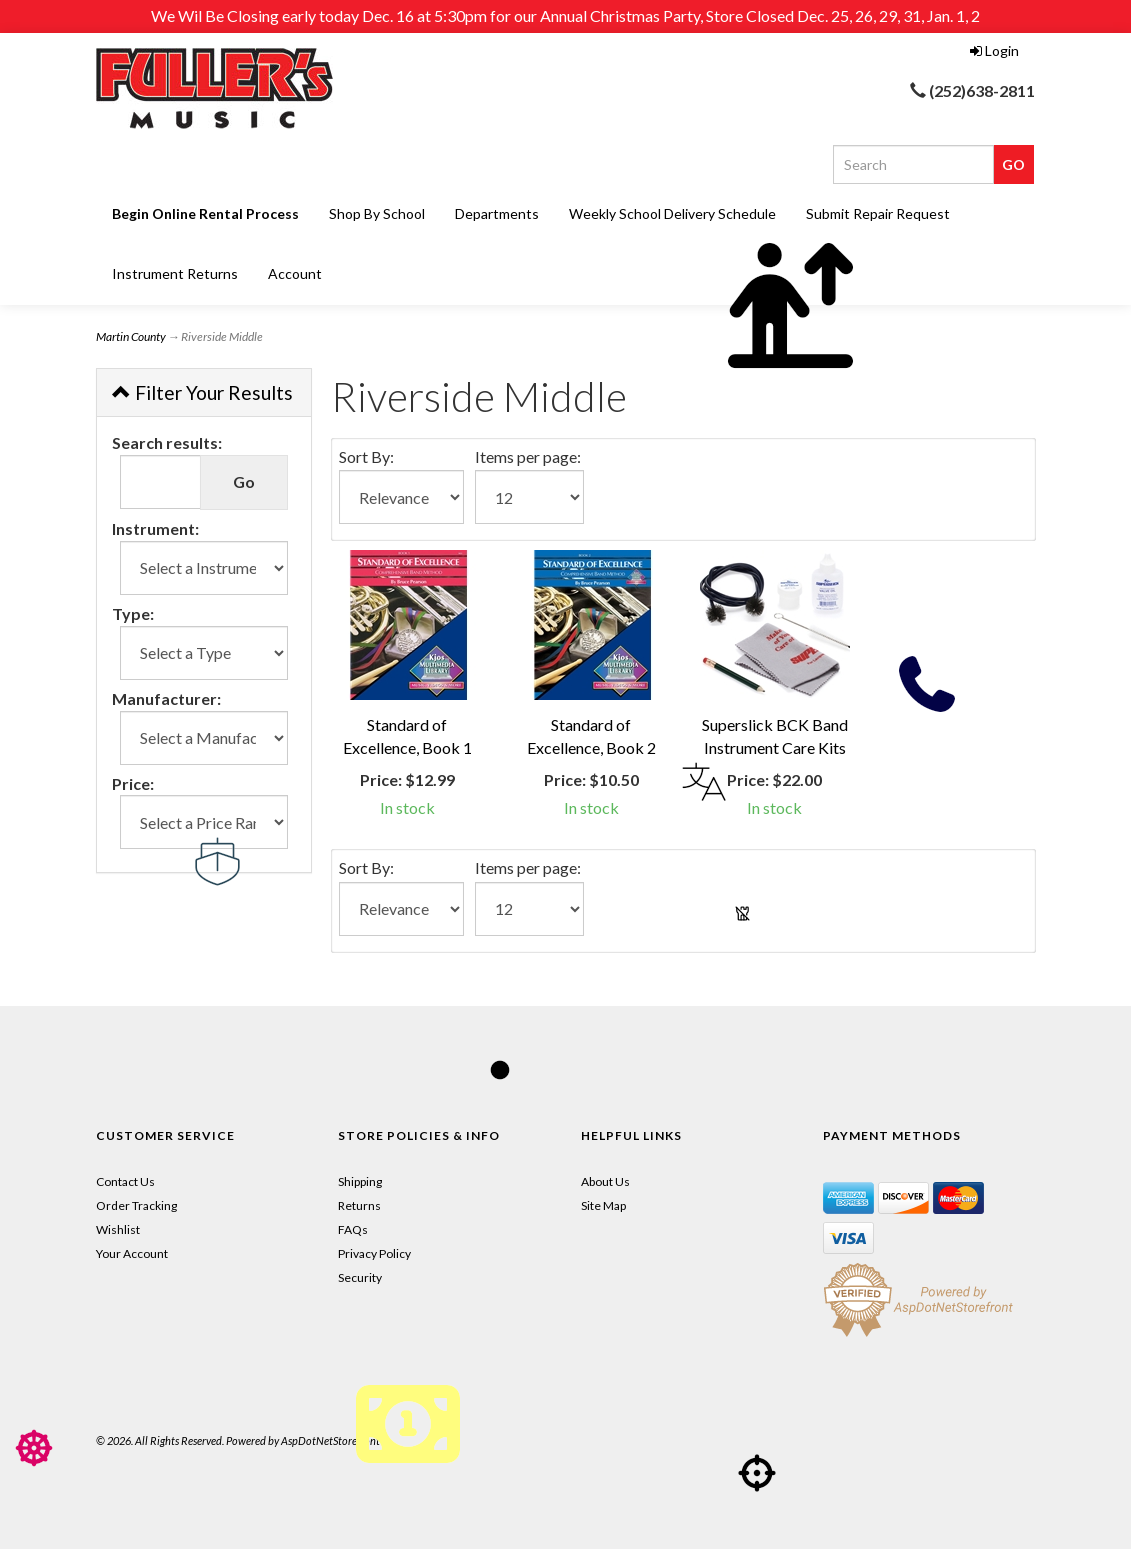 This screenshot has width=1131, height=1549. Describe the element at coordinates (500, 1070) in the screenshot. I see `start recording audio or video` at that location.